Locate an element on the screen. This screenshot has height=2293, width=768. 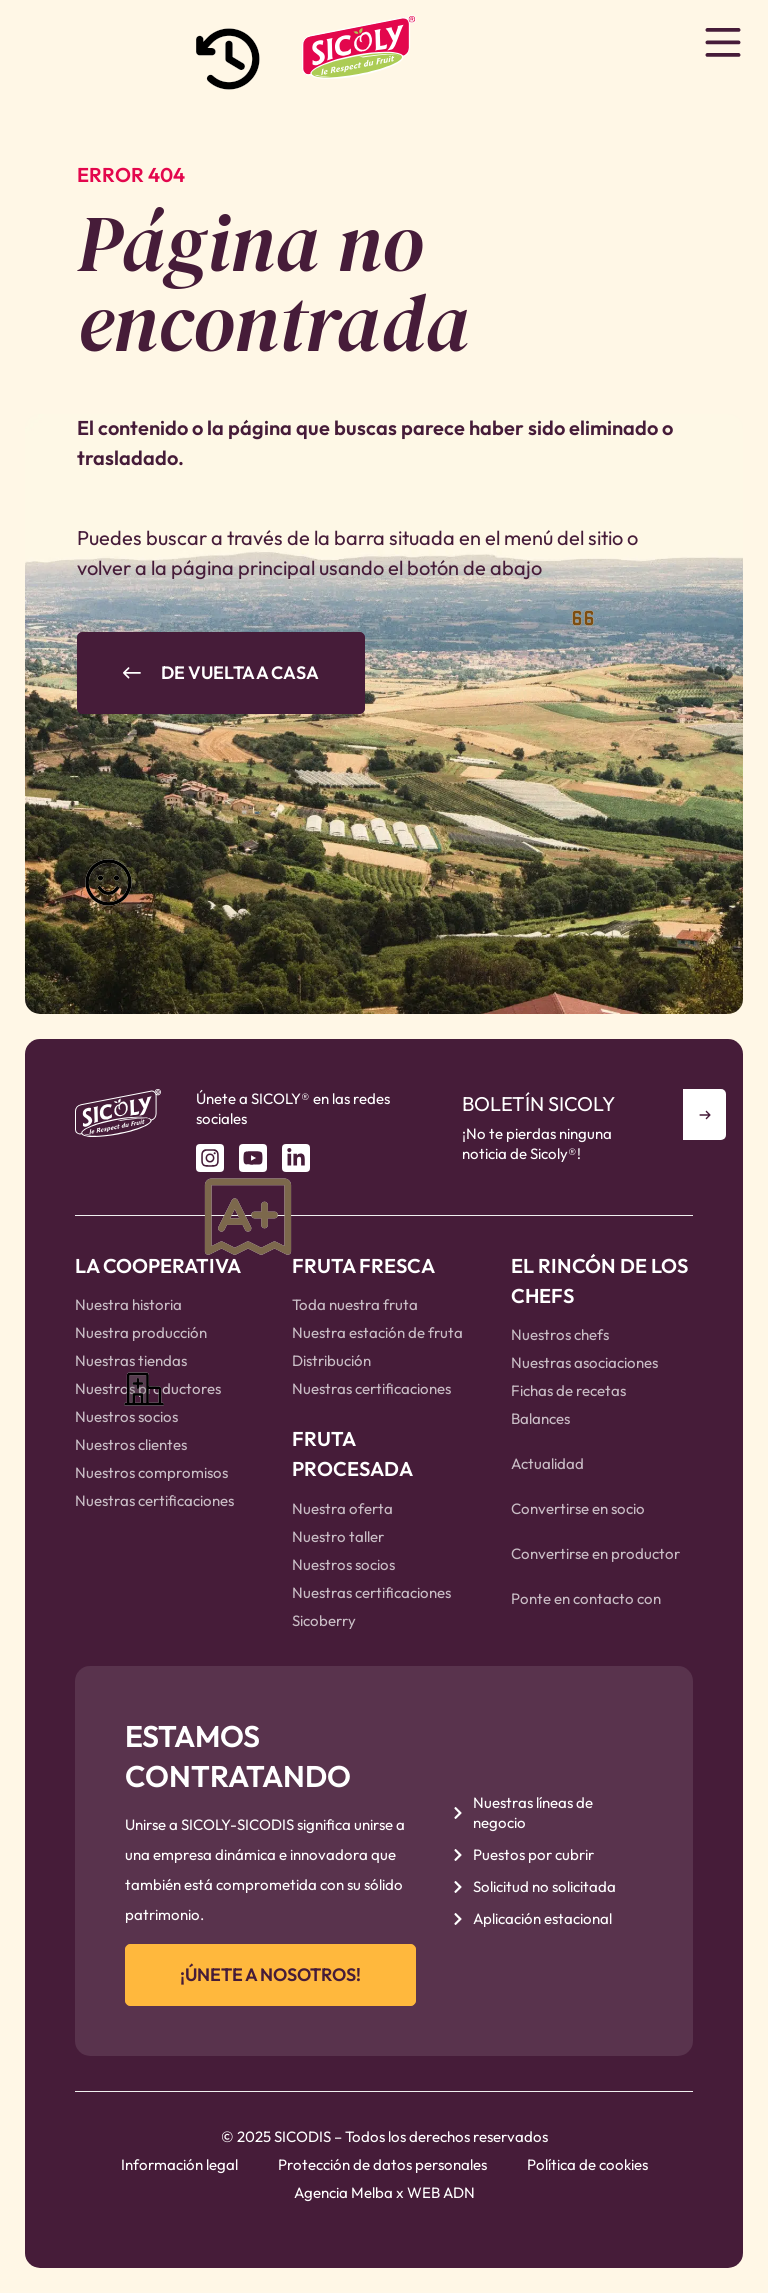
indicates item number 66 in a list or sequence is located at coordinates (583, 618).